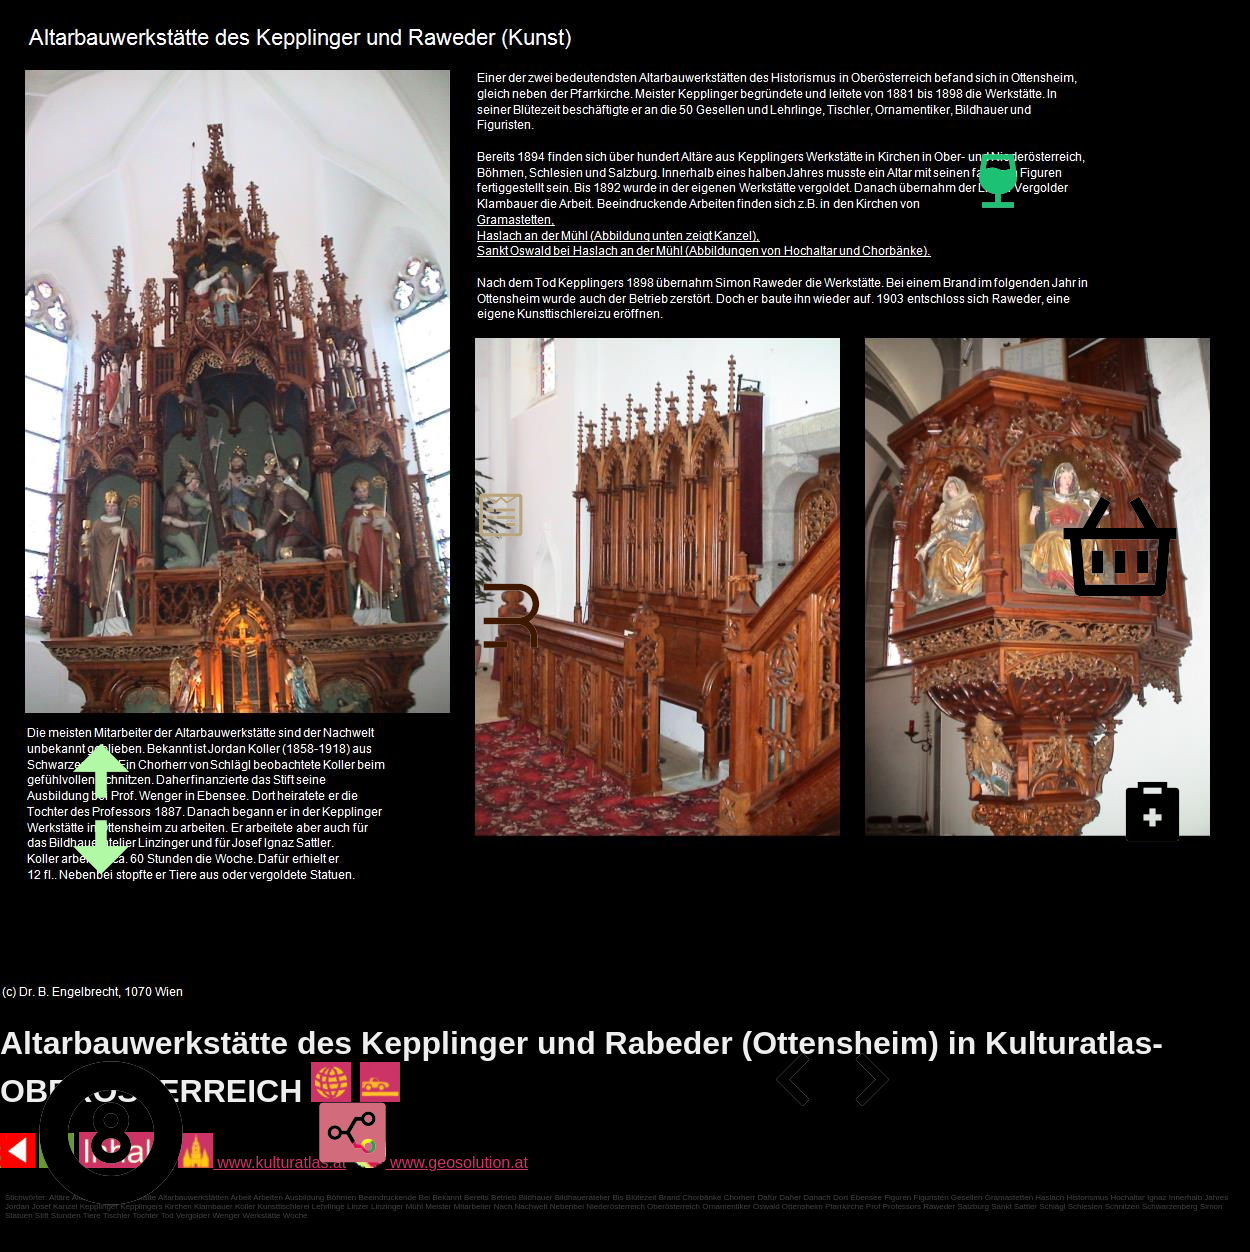  What do you see at coordinates (832, 1079) in the screenshot?
I see `view or edit source code` at bounding box center [832, 1079].